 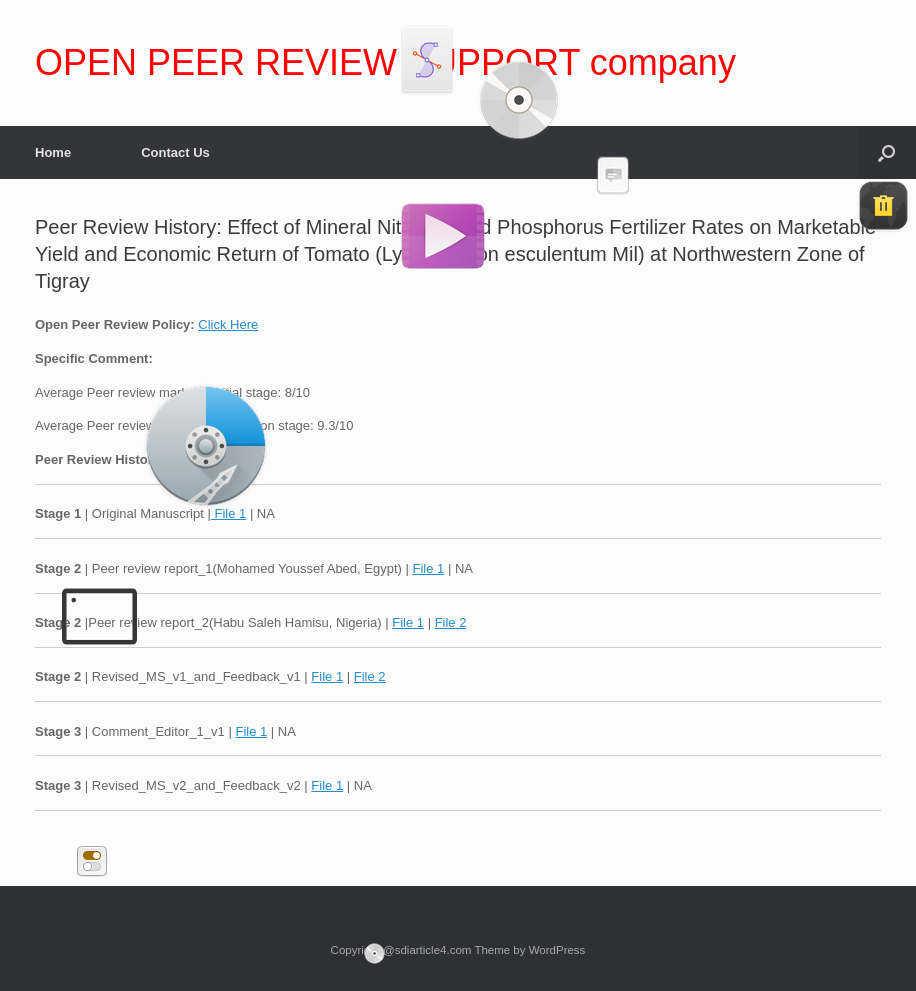 I want to click on open celluloid media player, so click(x=443, y=236).